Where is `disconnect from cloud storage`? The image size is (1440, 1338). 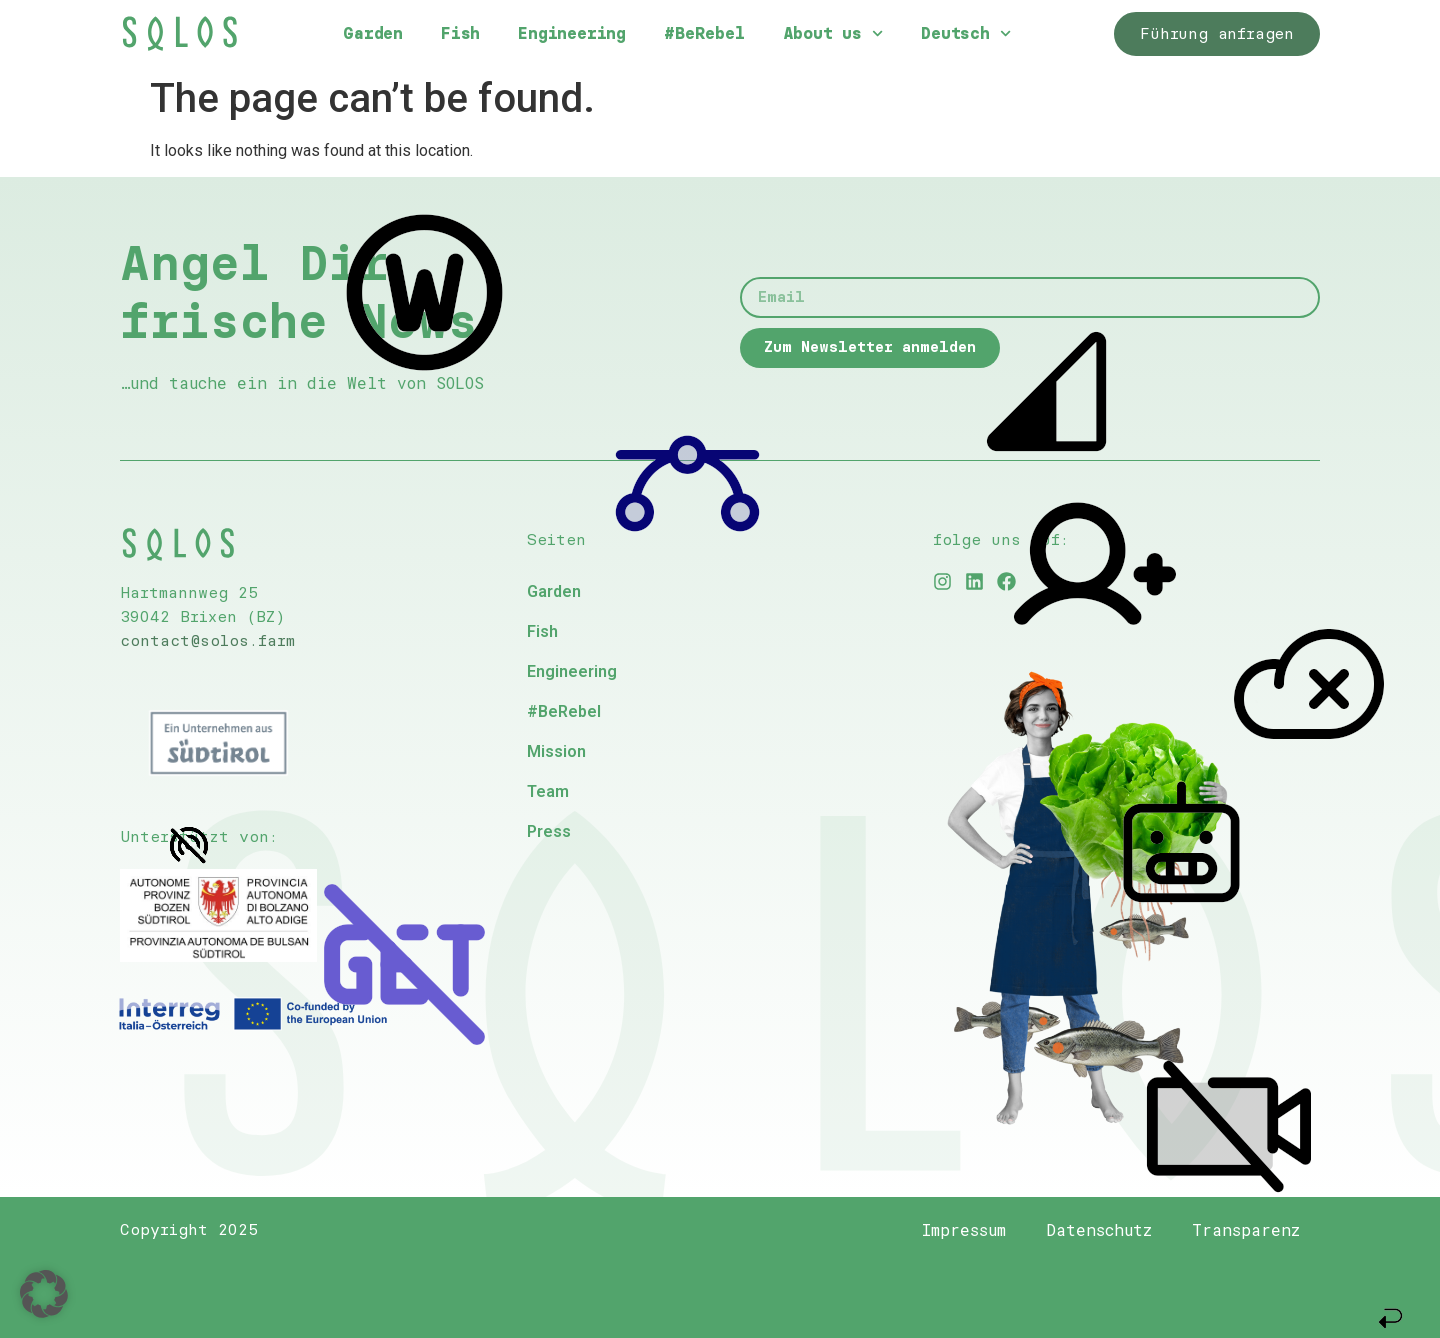
disconnect from cloud storage is located at coordinates (1309, 684).